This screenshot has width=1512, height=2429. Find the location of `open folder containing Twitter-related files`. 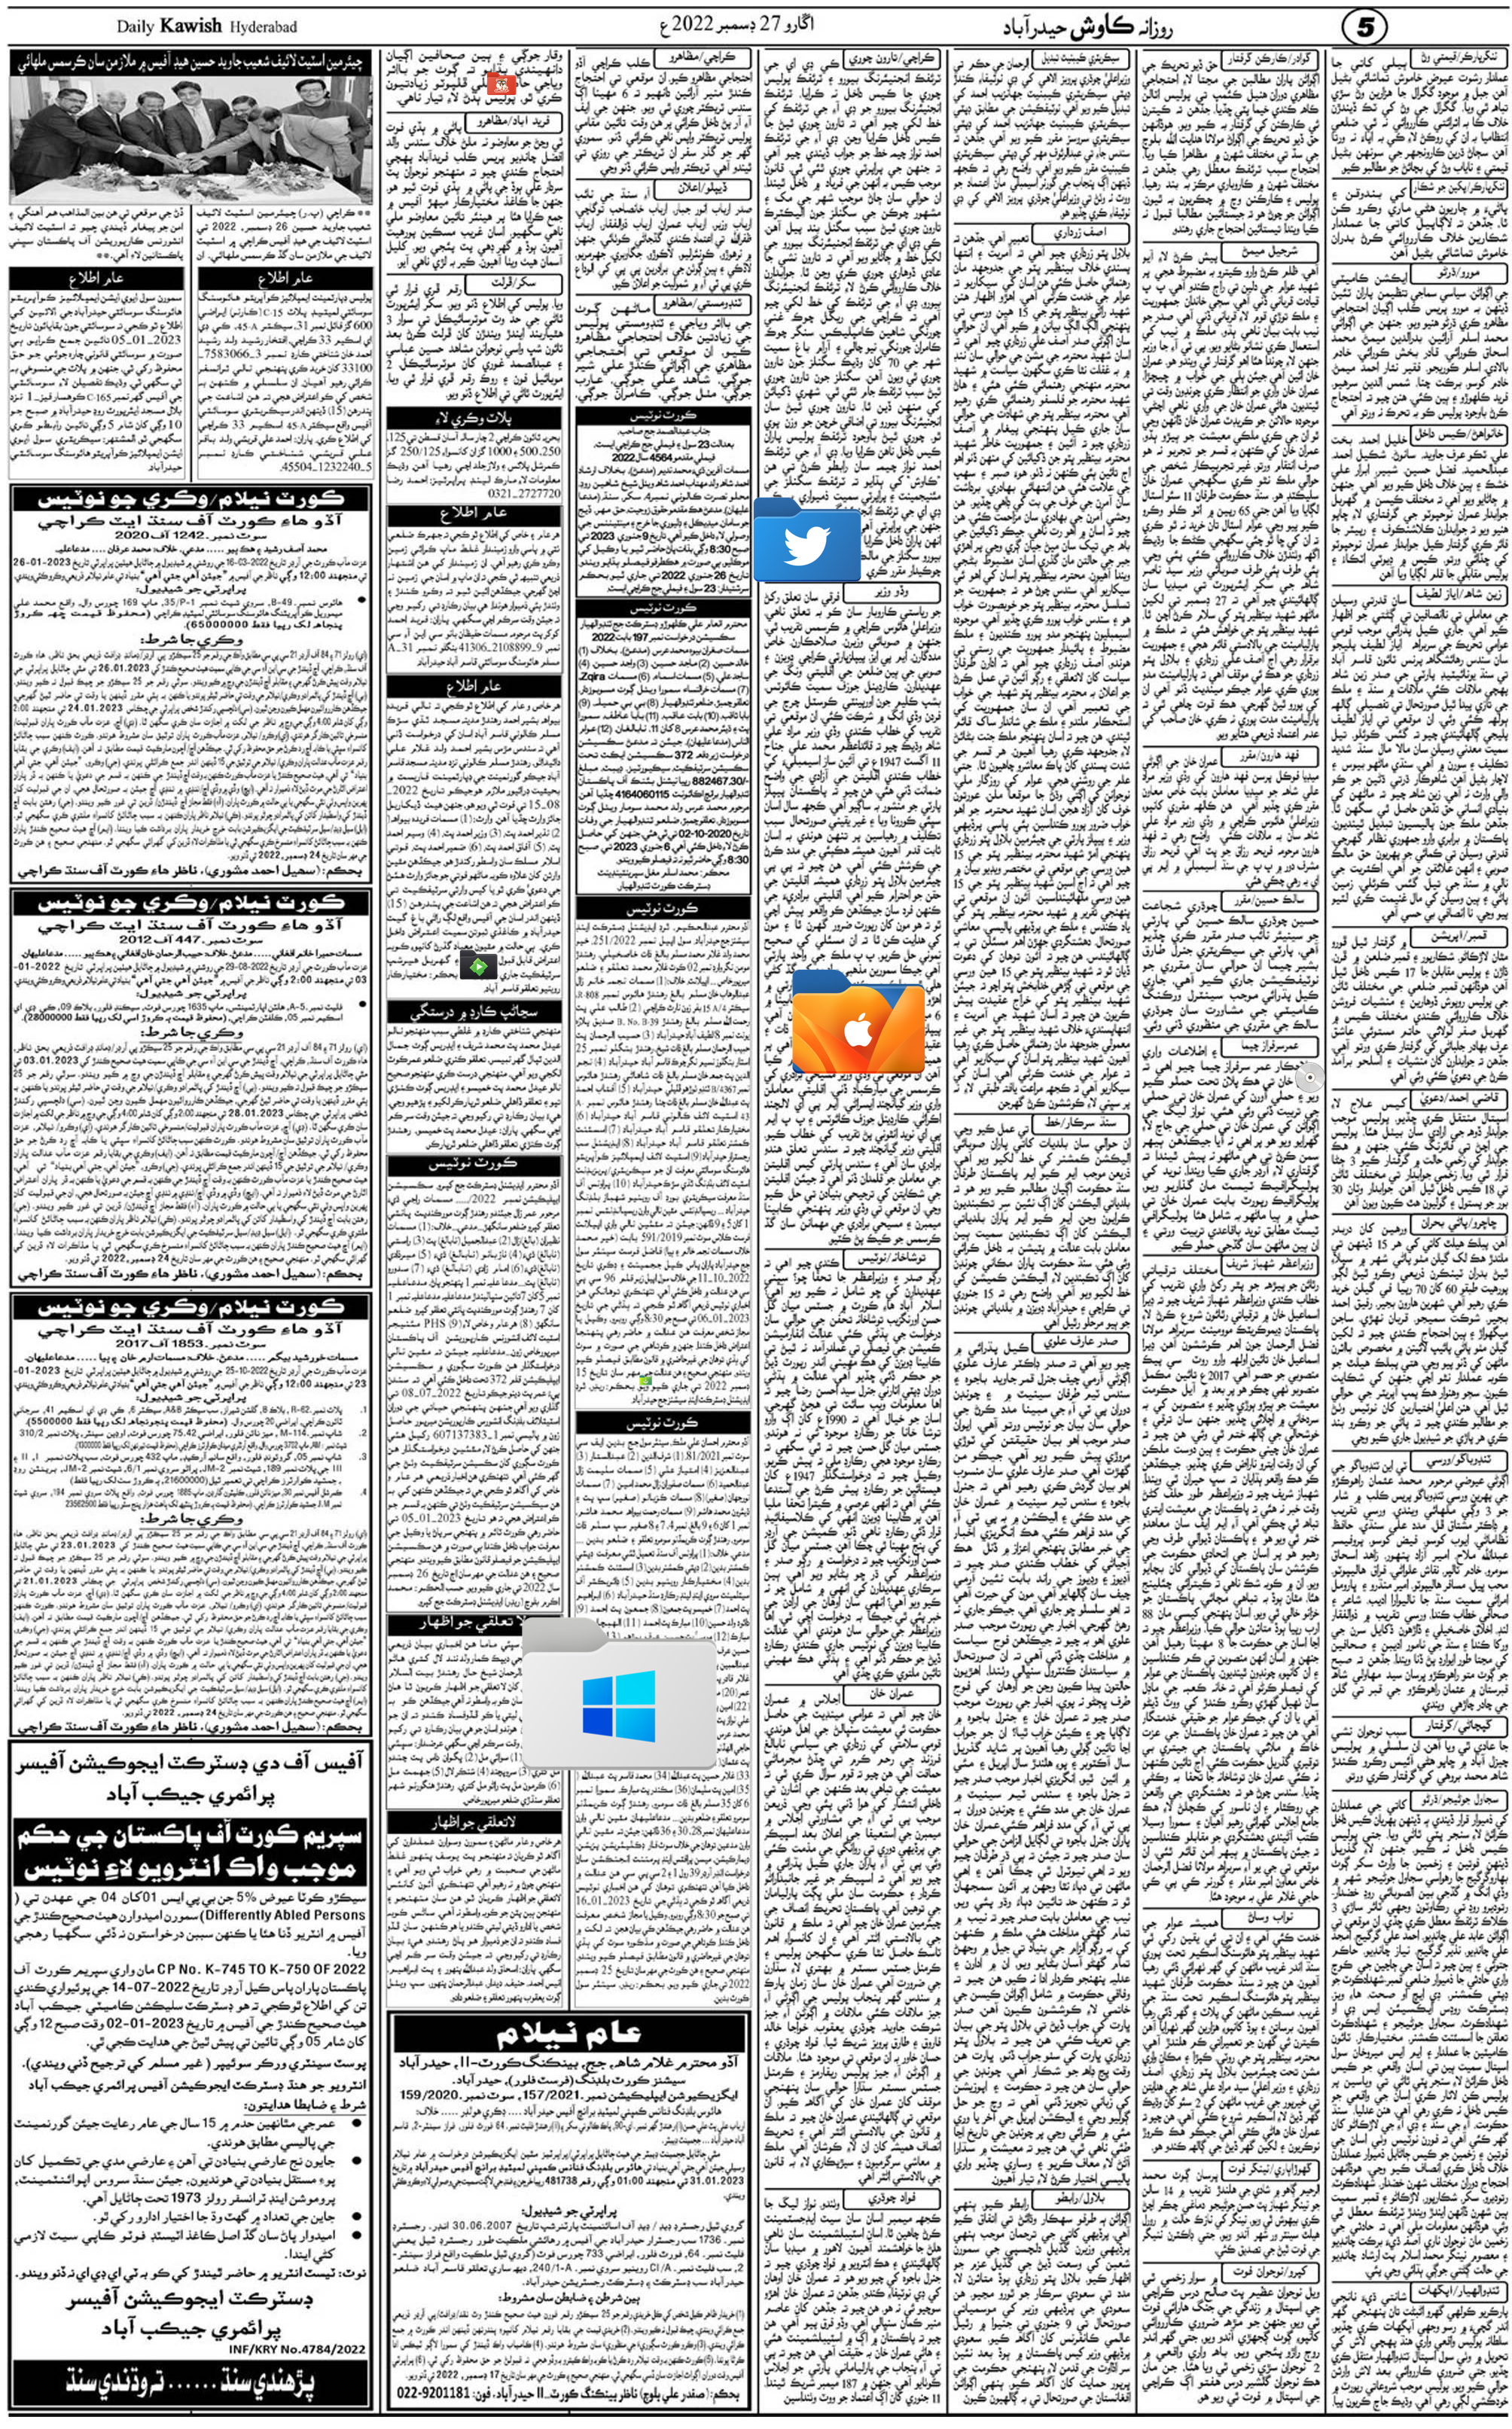

open folder containing Twitter-related files is located at coordinates (806, 542).